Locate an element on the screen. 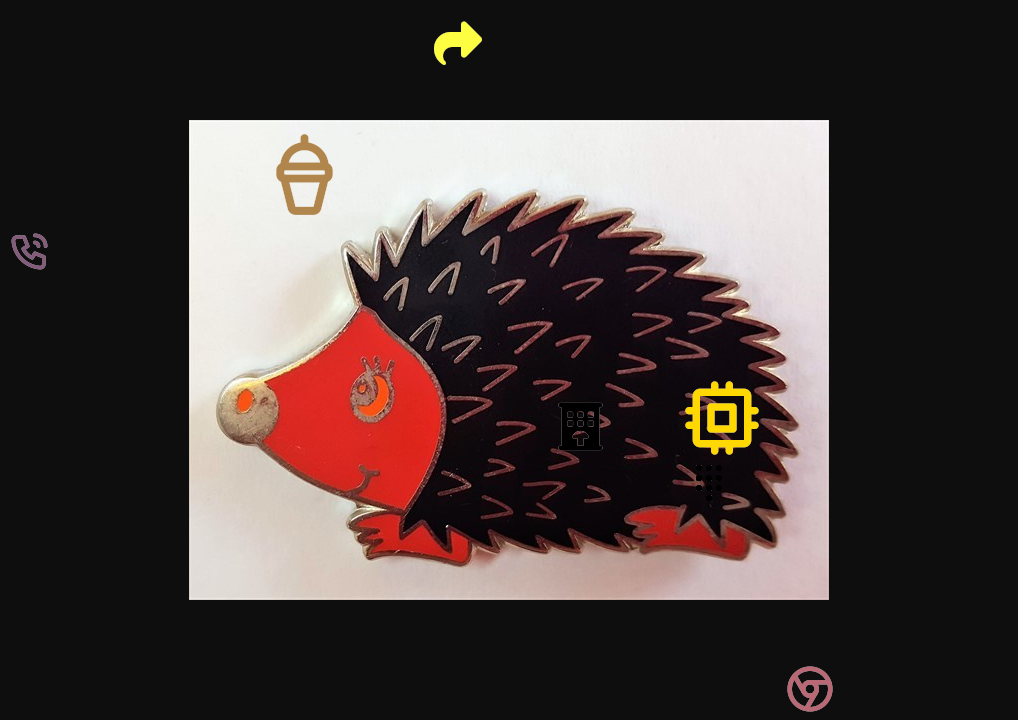 This screenshot has height=720, width=1018. browse smoothie or milkshake options is located at coordinates (304, 174).